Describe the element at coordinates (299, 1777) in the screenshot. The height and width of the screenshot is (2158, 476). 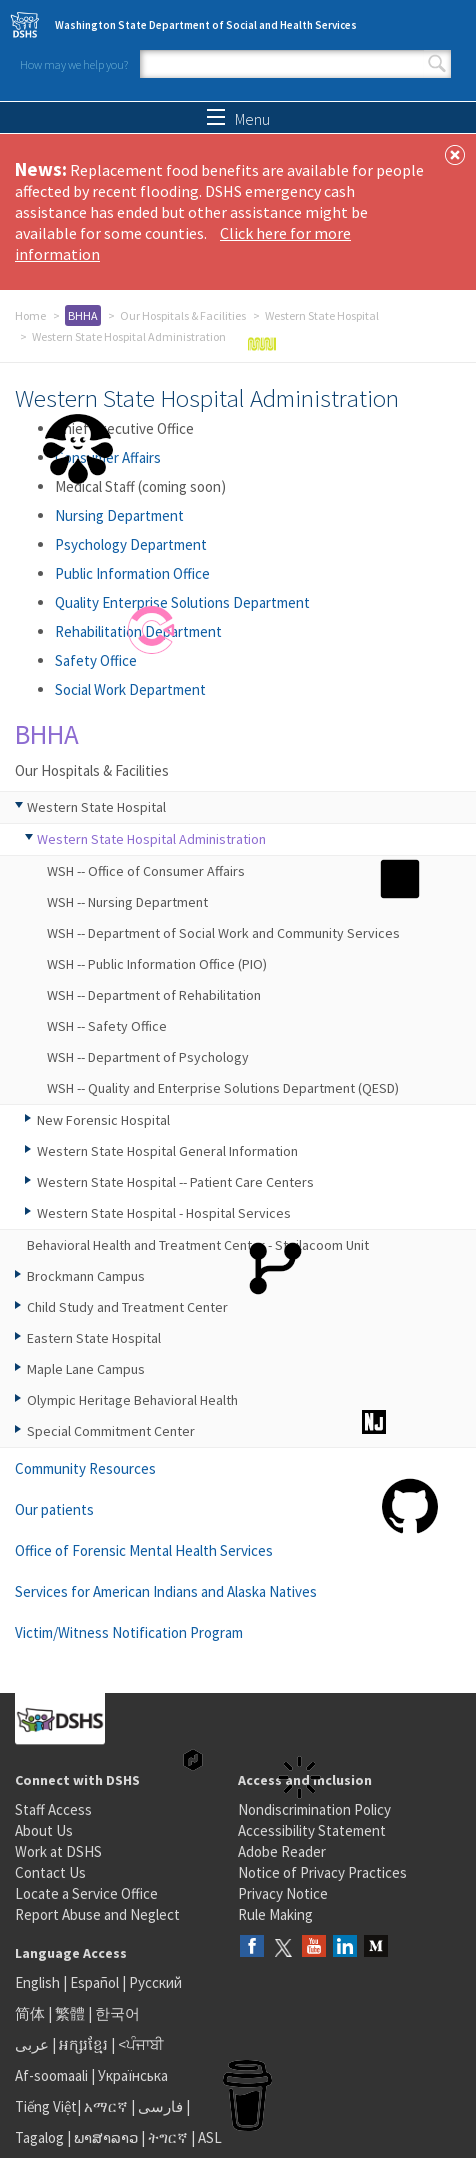
I see `indicates content is loading` at that location.